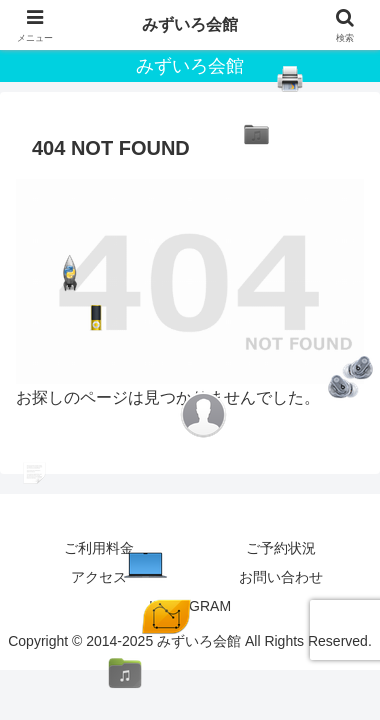 The width and height of the screenshot is (380, 720). What do you see at coordinates (290, 79) in the screenshot?
I see `access printer settings and preferences` at bounding box center [290, 79].